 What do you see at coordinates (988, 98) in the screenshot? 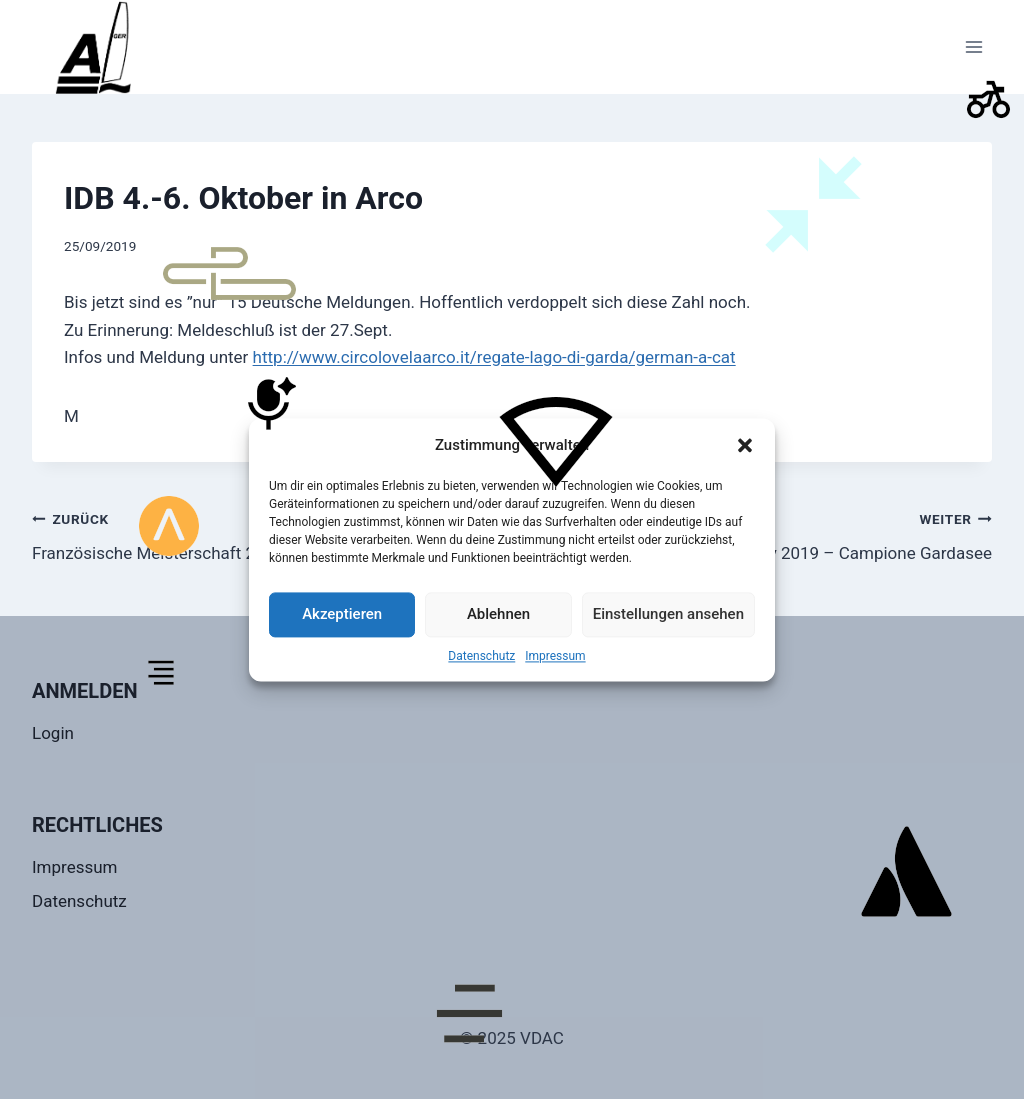
I see `select motorcycle as transportation mode` at bounding box center [988, 98].